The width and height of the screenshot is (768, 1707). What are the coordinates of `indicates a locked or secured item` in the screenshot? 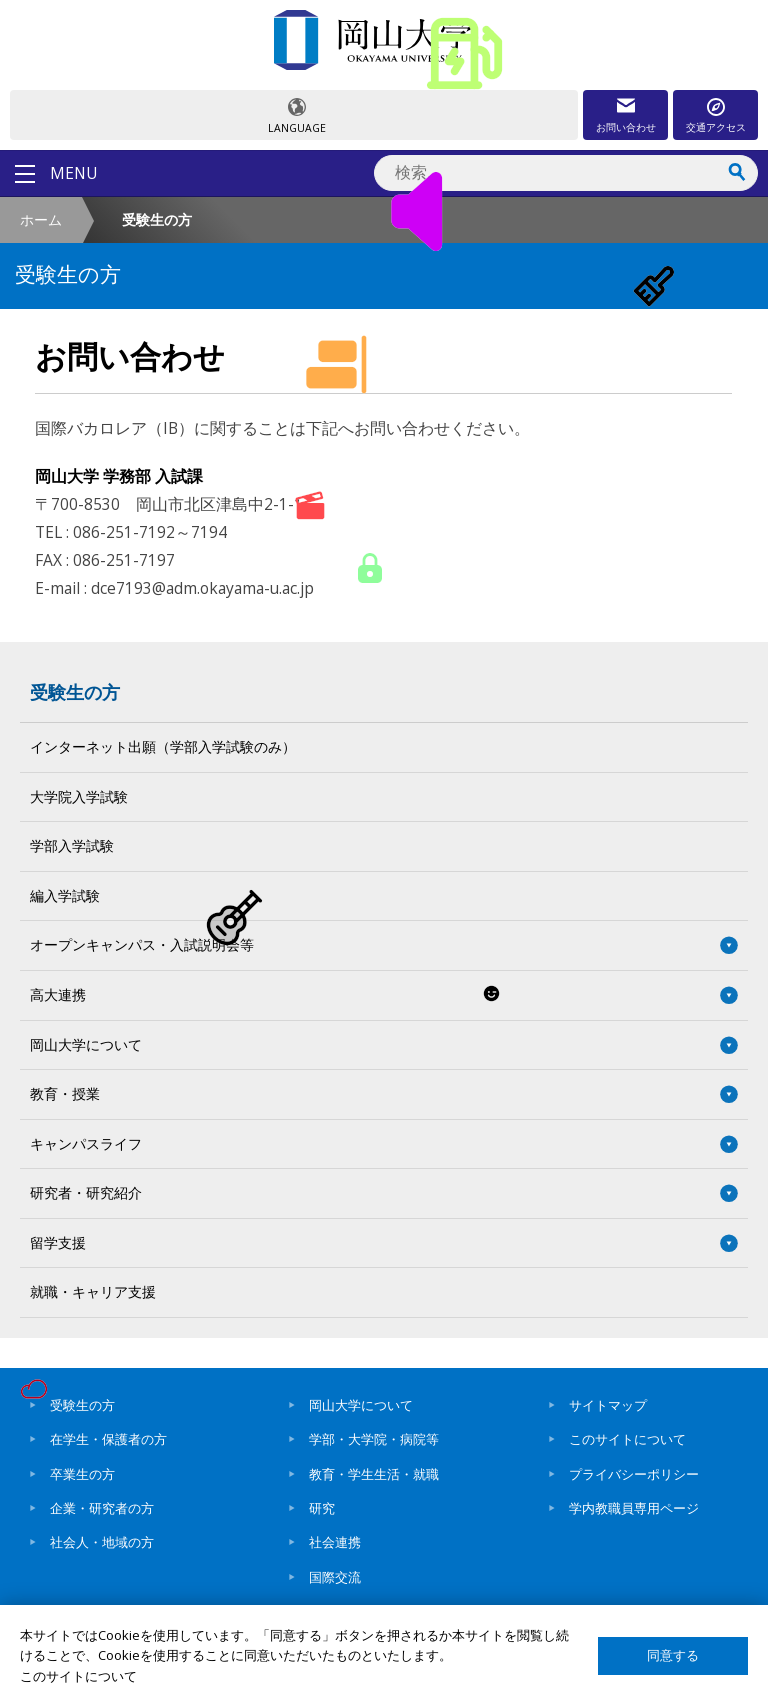 It's located at (370, 568).